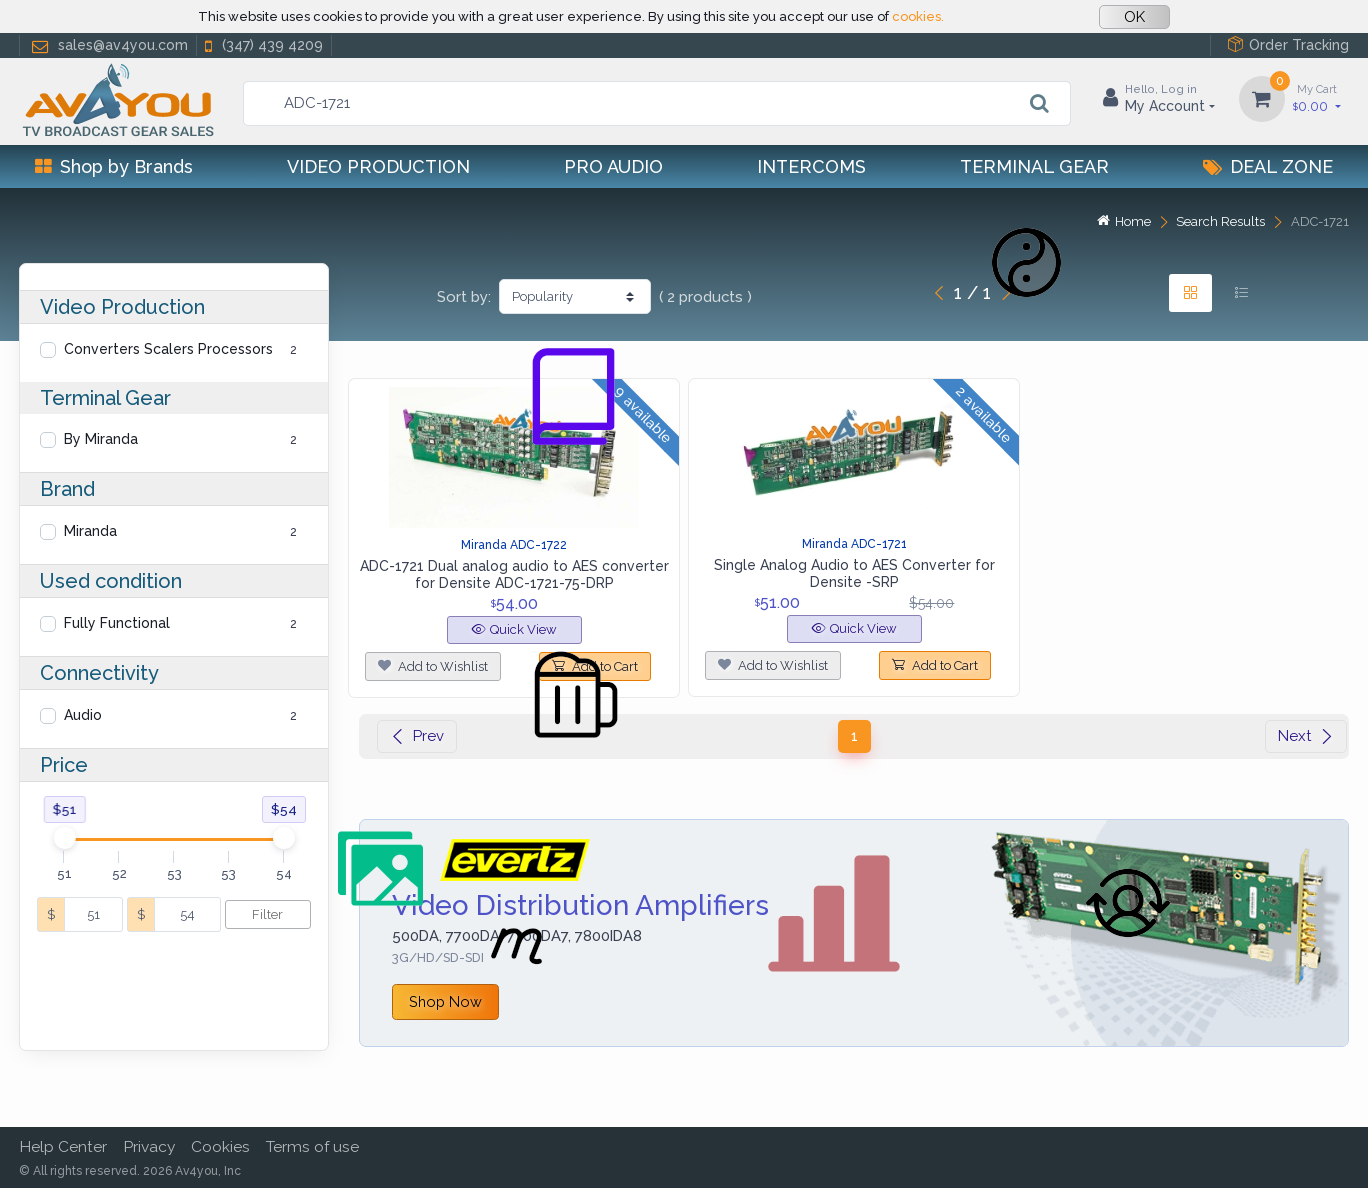  Describe the element at coordinates (834, 916) in the screenshot. I see `view analytics or statistics` at that location.